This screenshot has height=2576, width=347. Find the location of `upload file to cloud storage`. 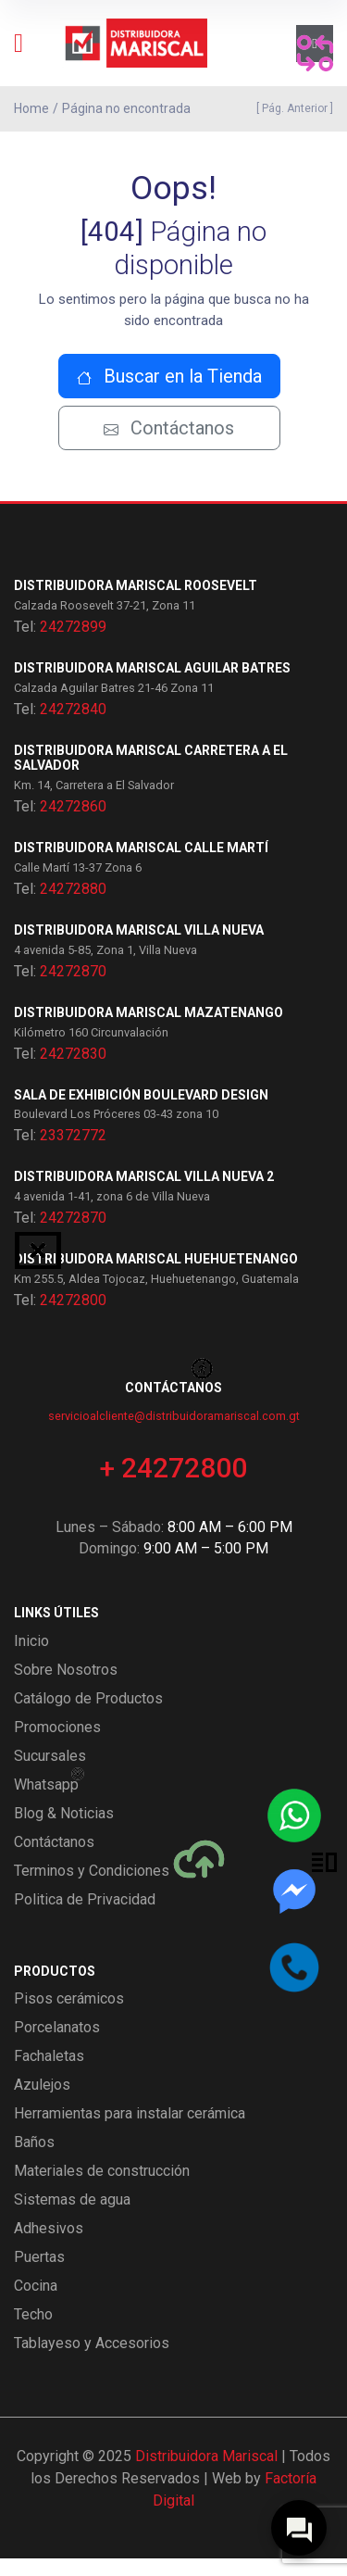

upload file to cloud storage is located at coordinates (199, 1859).